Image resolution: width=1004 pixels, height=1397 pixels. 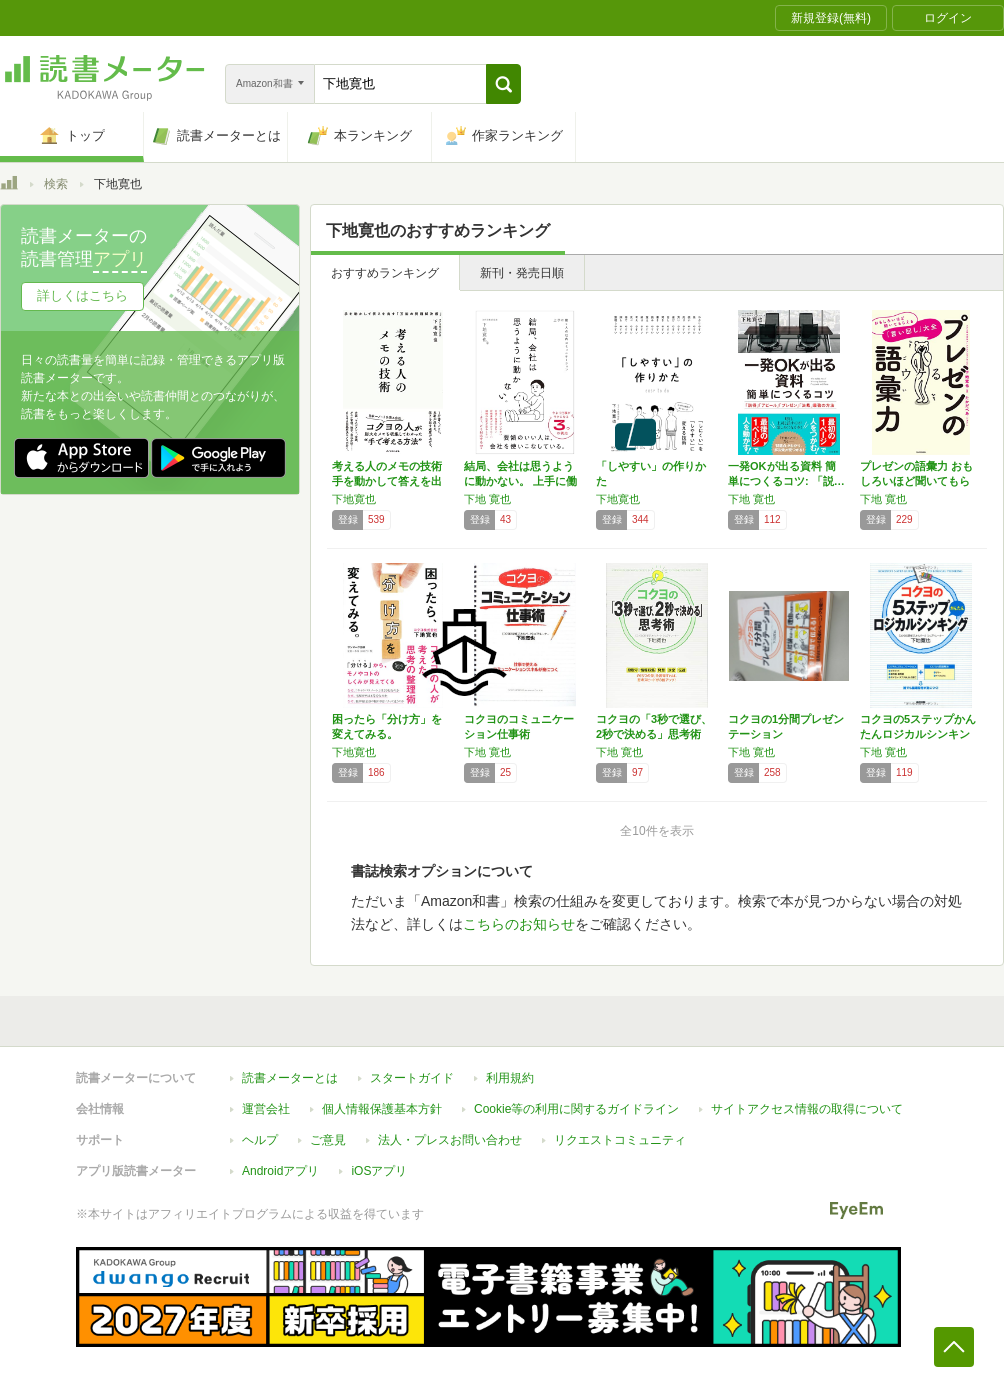 I want to click on ImprovMX email forwarding service logo, so click(x=464, y=652).